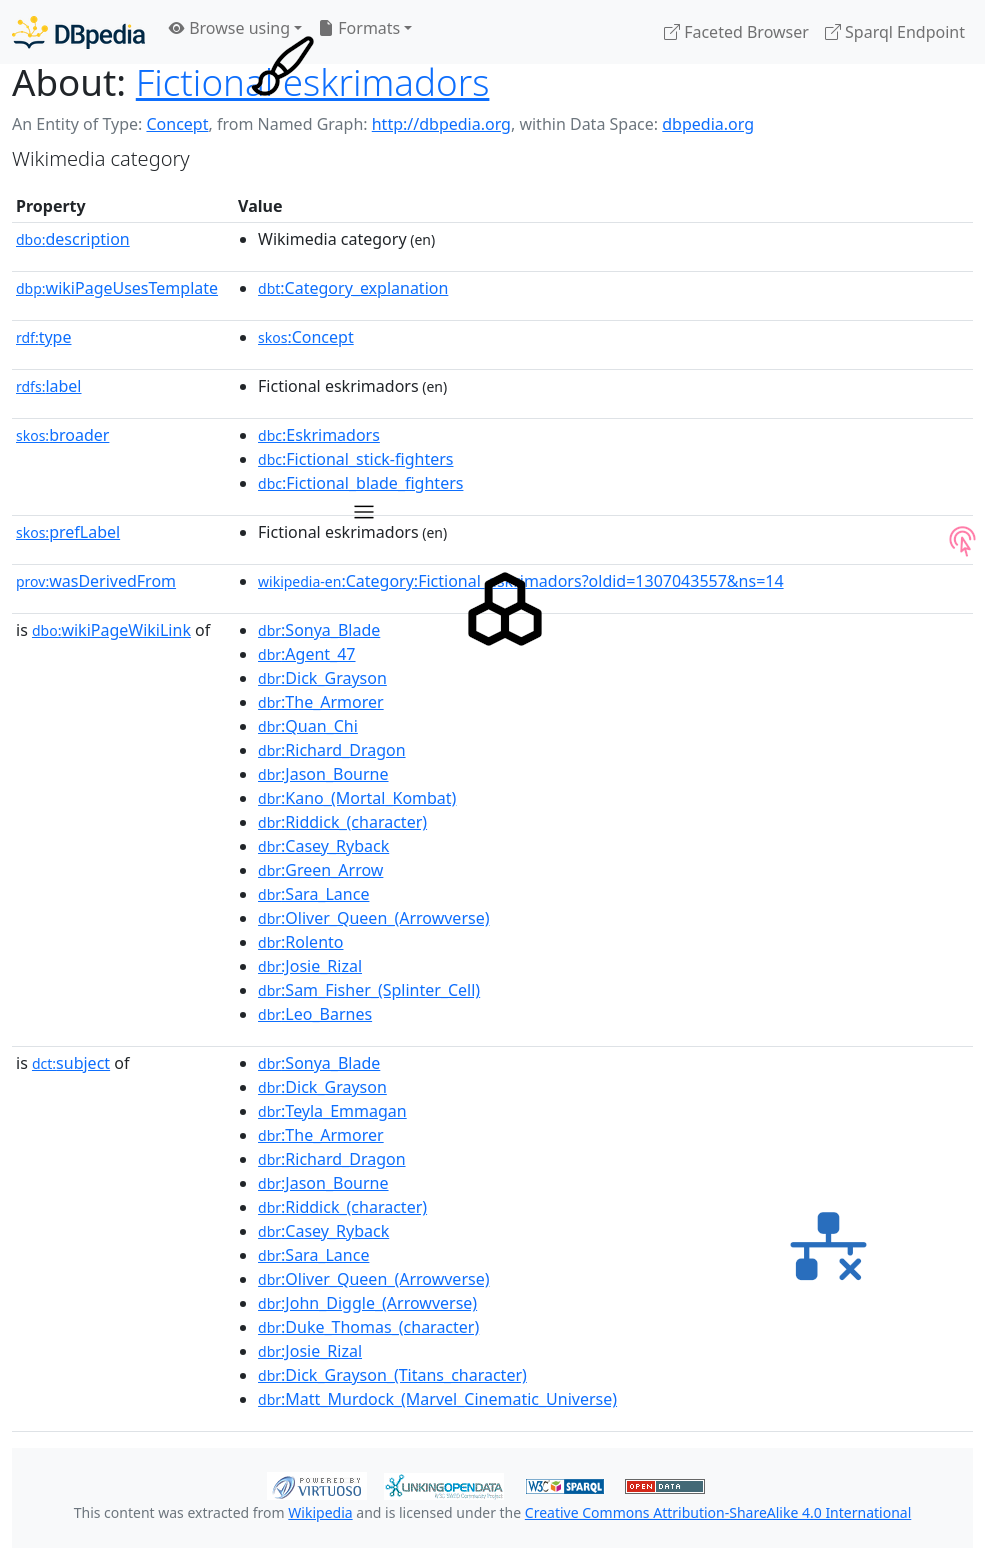 This screenshot has width=985, height=1548. Describe the element at coordinates (284, 66) in the screenshot. I see `access drawing or painting tools` at that location.